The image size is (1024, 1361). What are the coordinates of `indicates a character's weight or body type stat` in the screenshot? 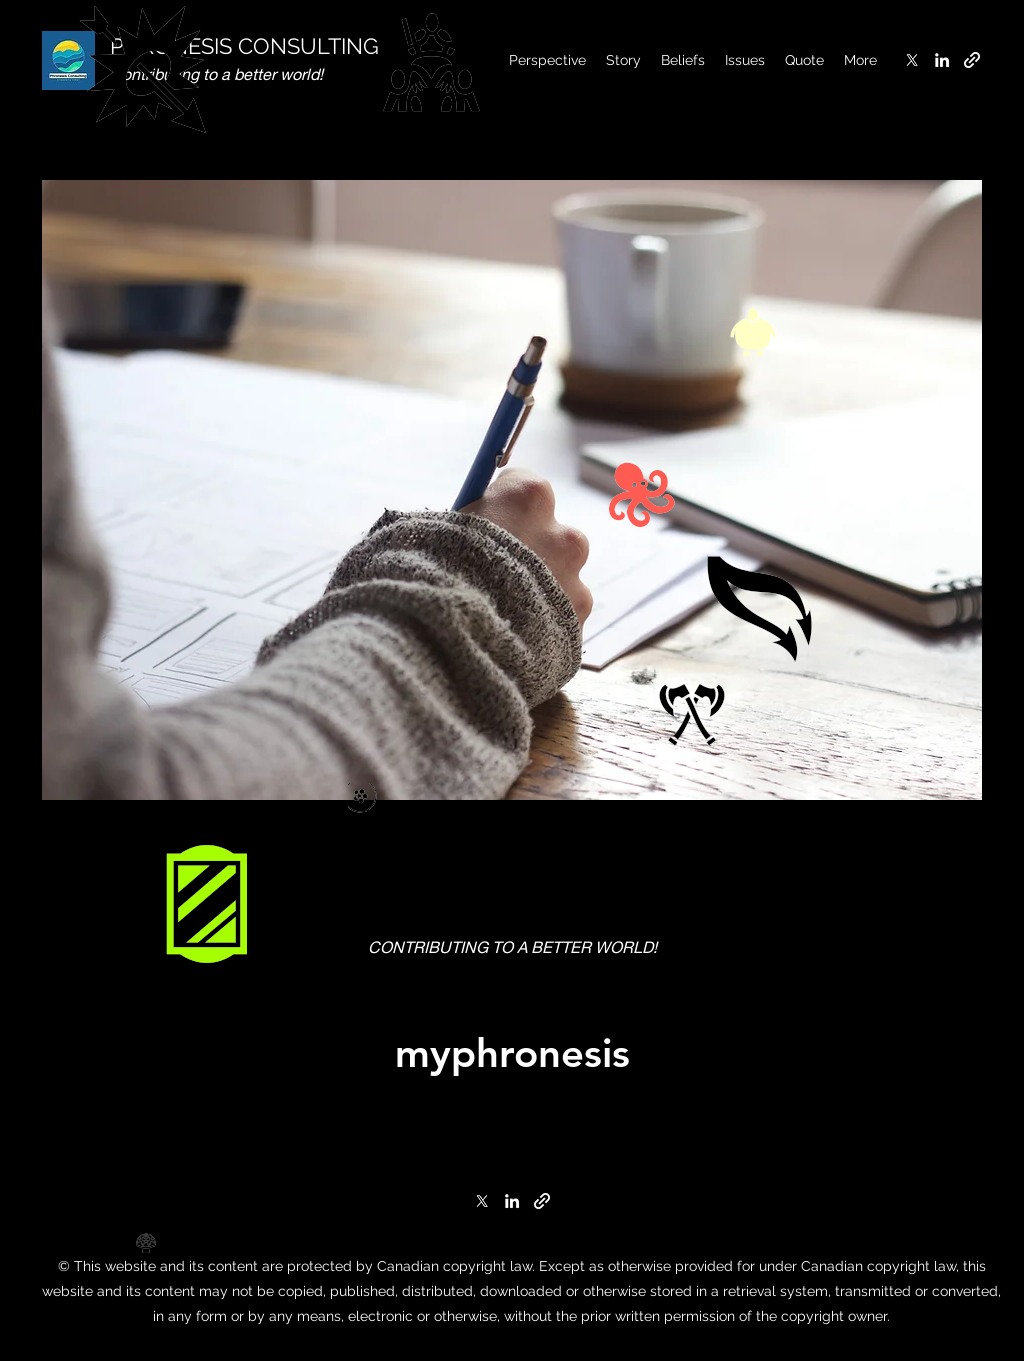 It's located at (753, 332).